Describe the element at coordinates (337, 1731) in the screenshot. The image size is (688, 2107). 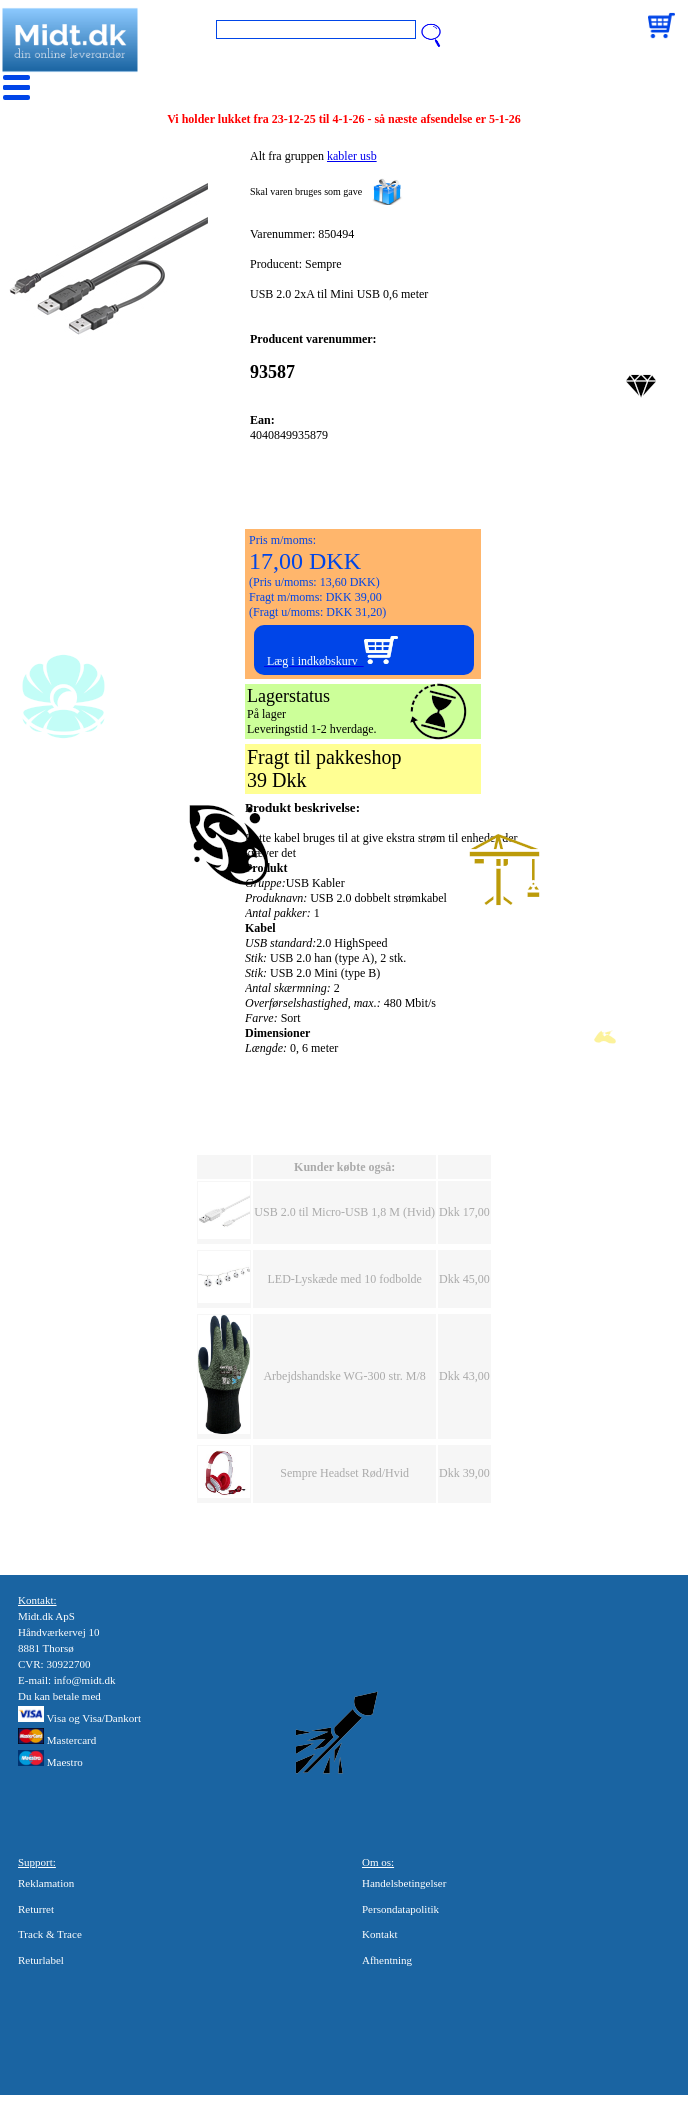
I see `launch celebration or fireworks effect` at that location.